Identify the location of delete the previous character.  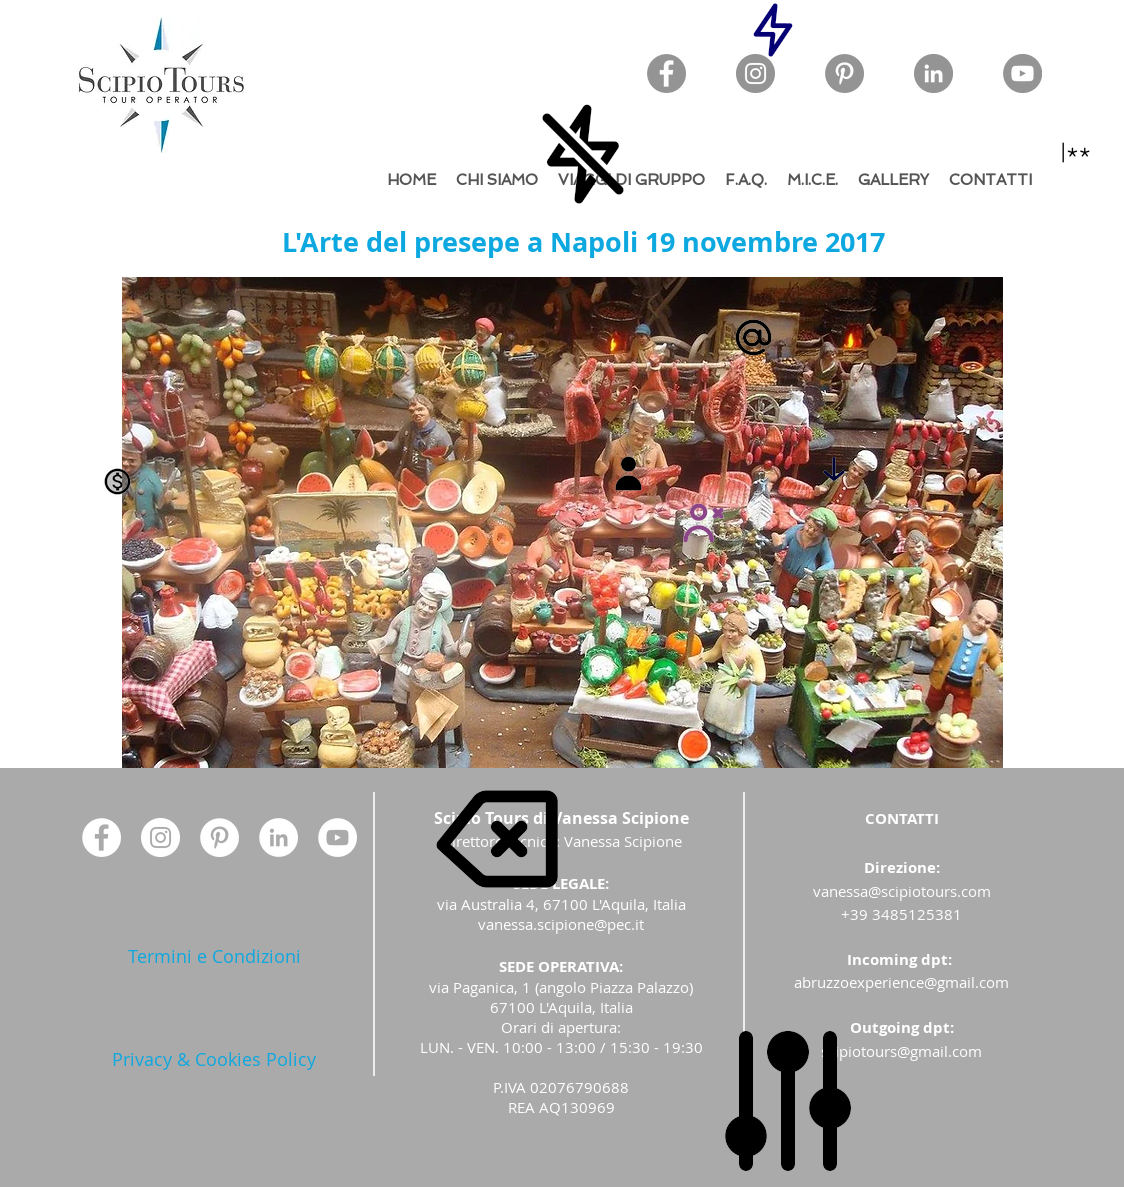
(497, 839).